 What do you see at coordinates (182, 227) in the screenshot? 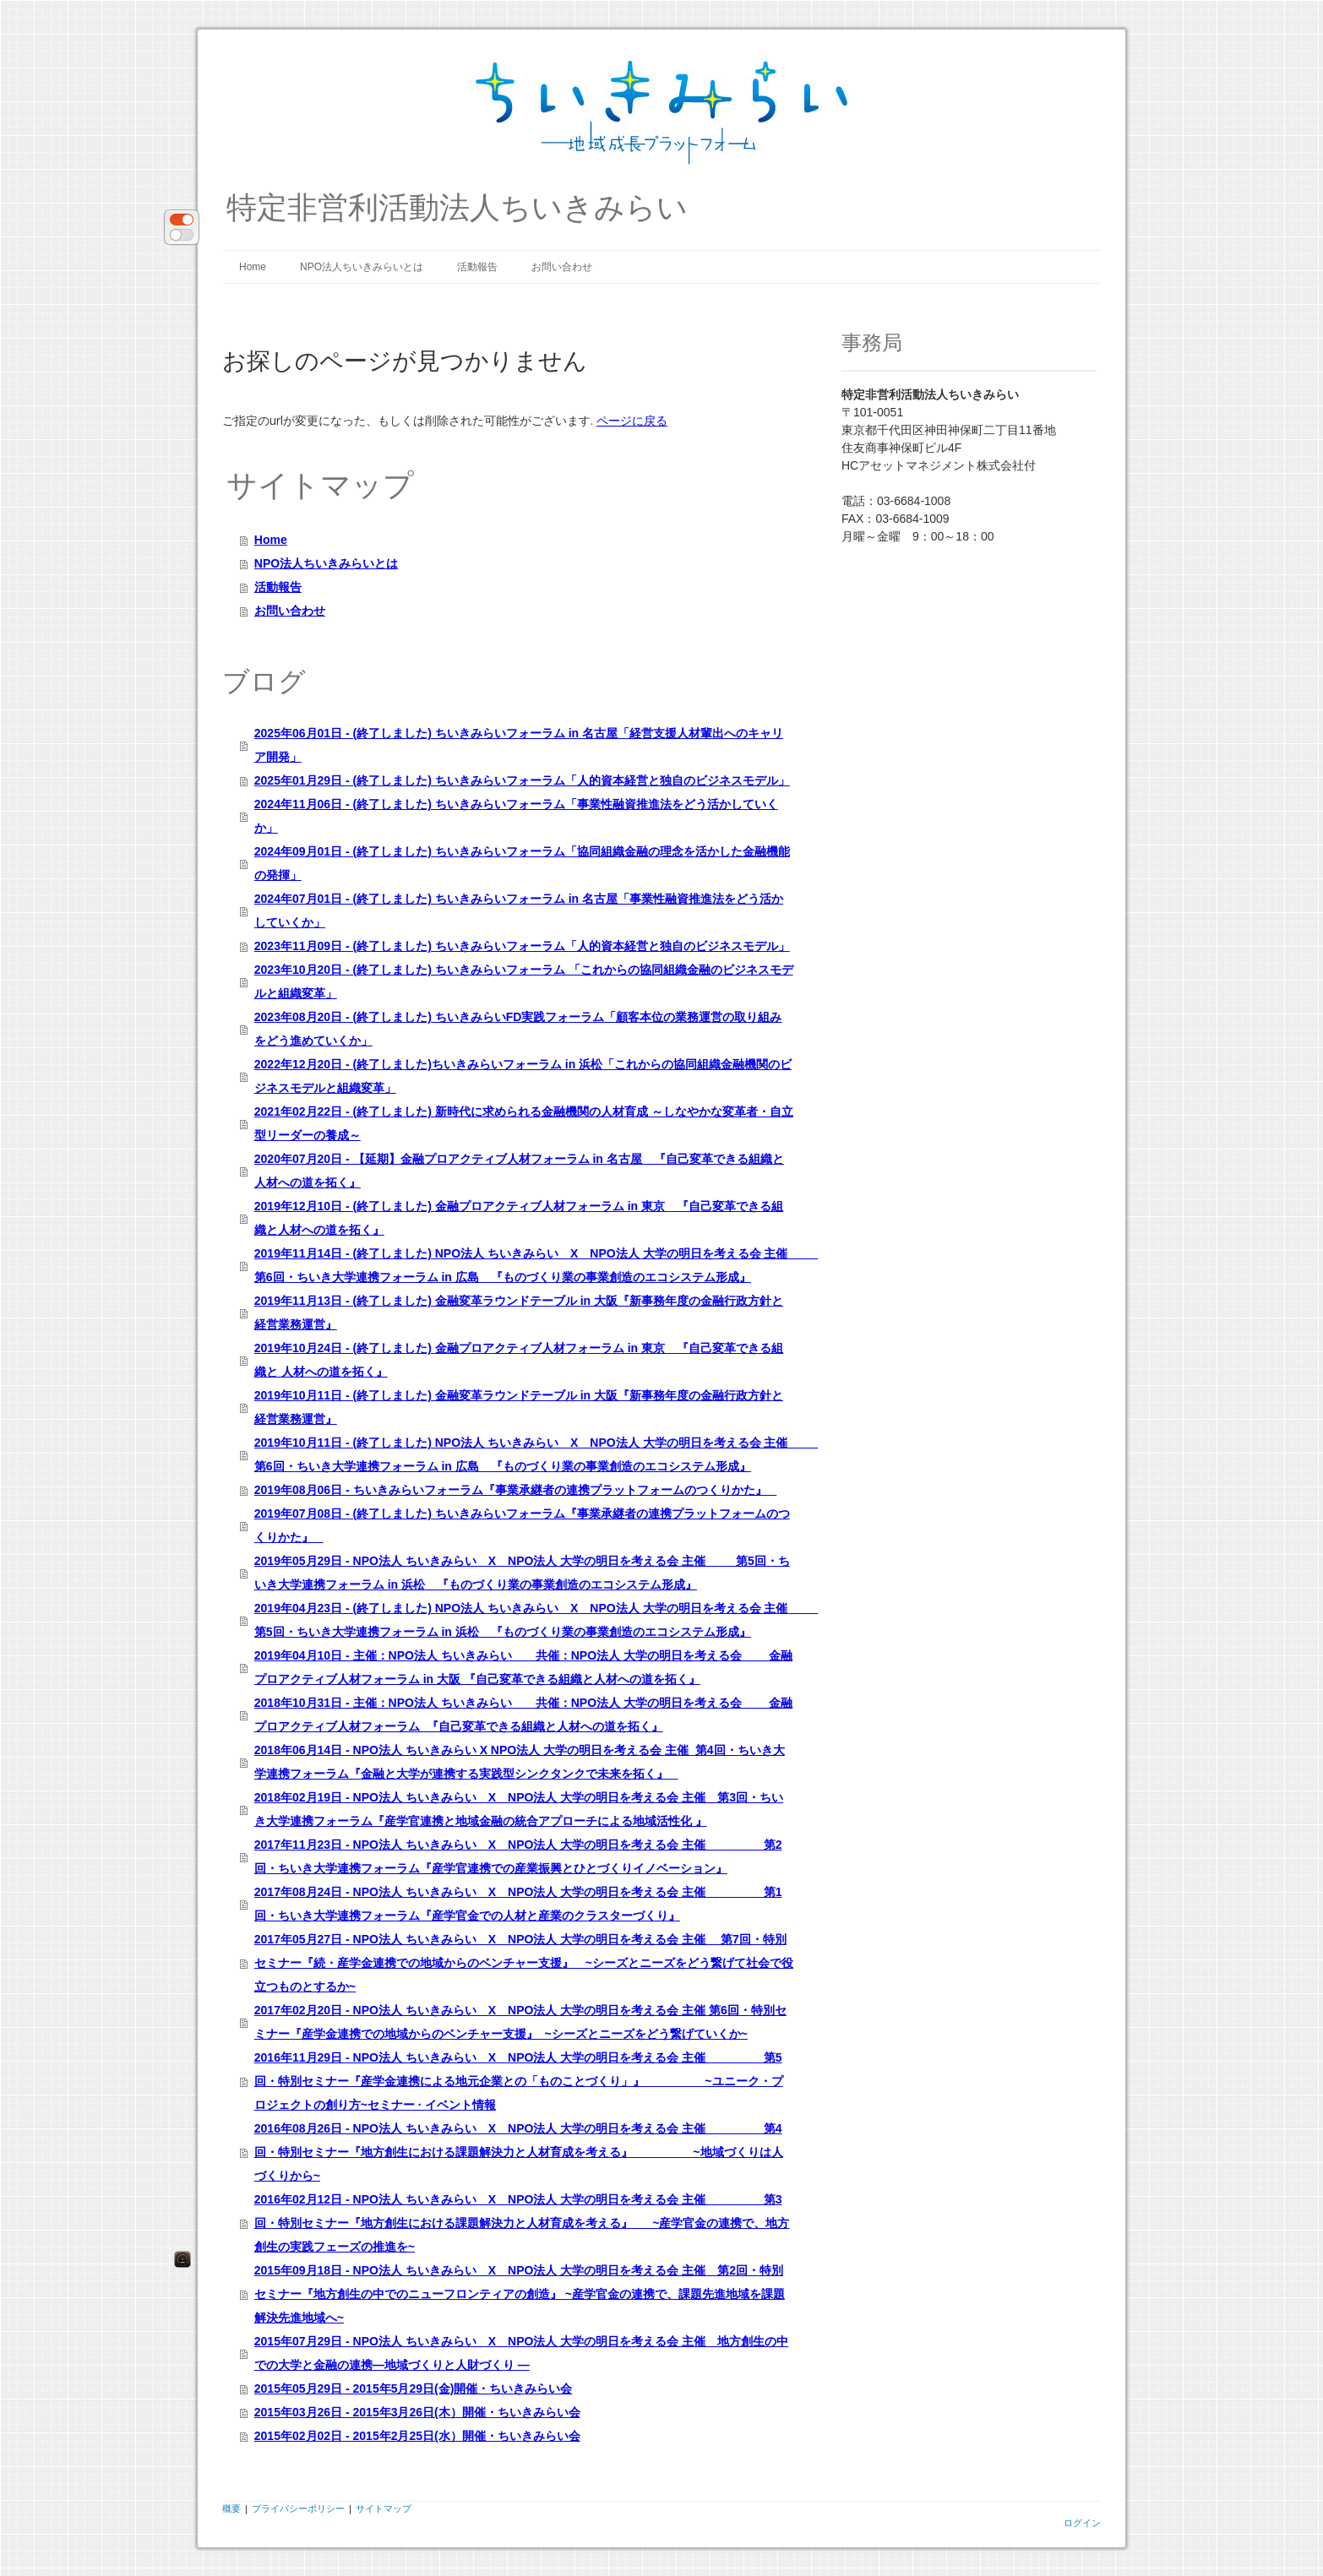
I see `open system tweaks or settings customization` at bounding box center [182, 227].